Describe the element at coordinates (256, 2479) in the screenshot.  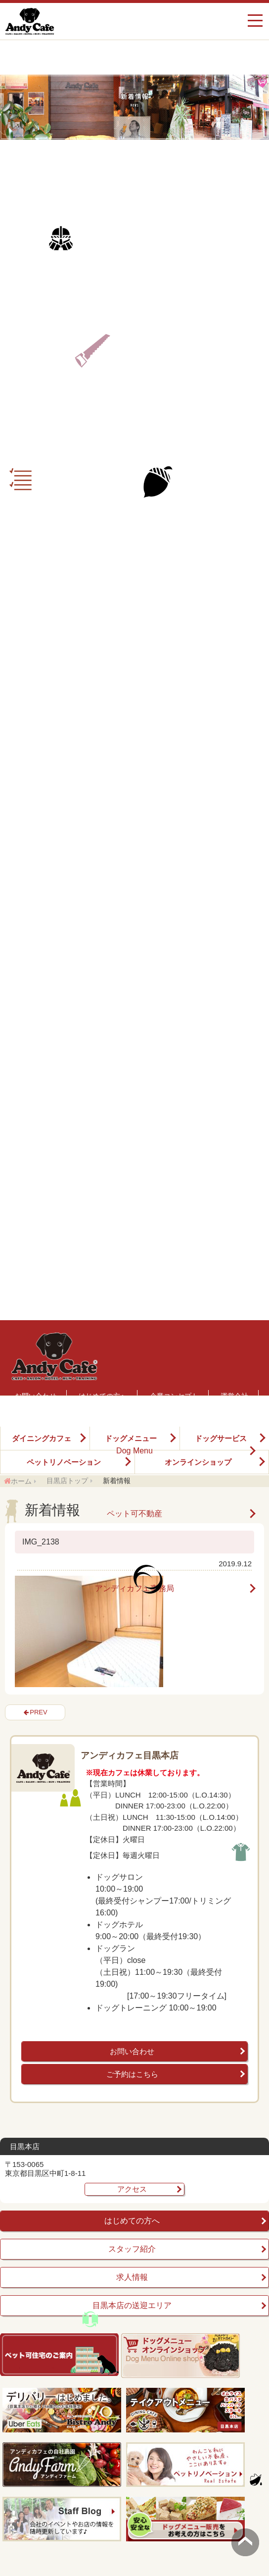
I see `equip or use waterskin item` at that location.